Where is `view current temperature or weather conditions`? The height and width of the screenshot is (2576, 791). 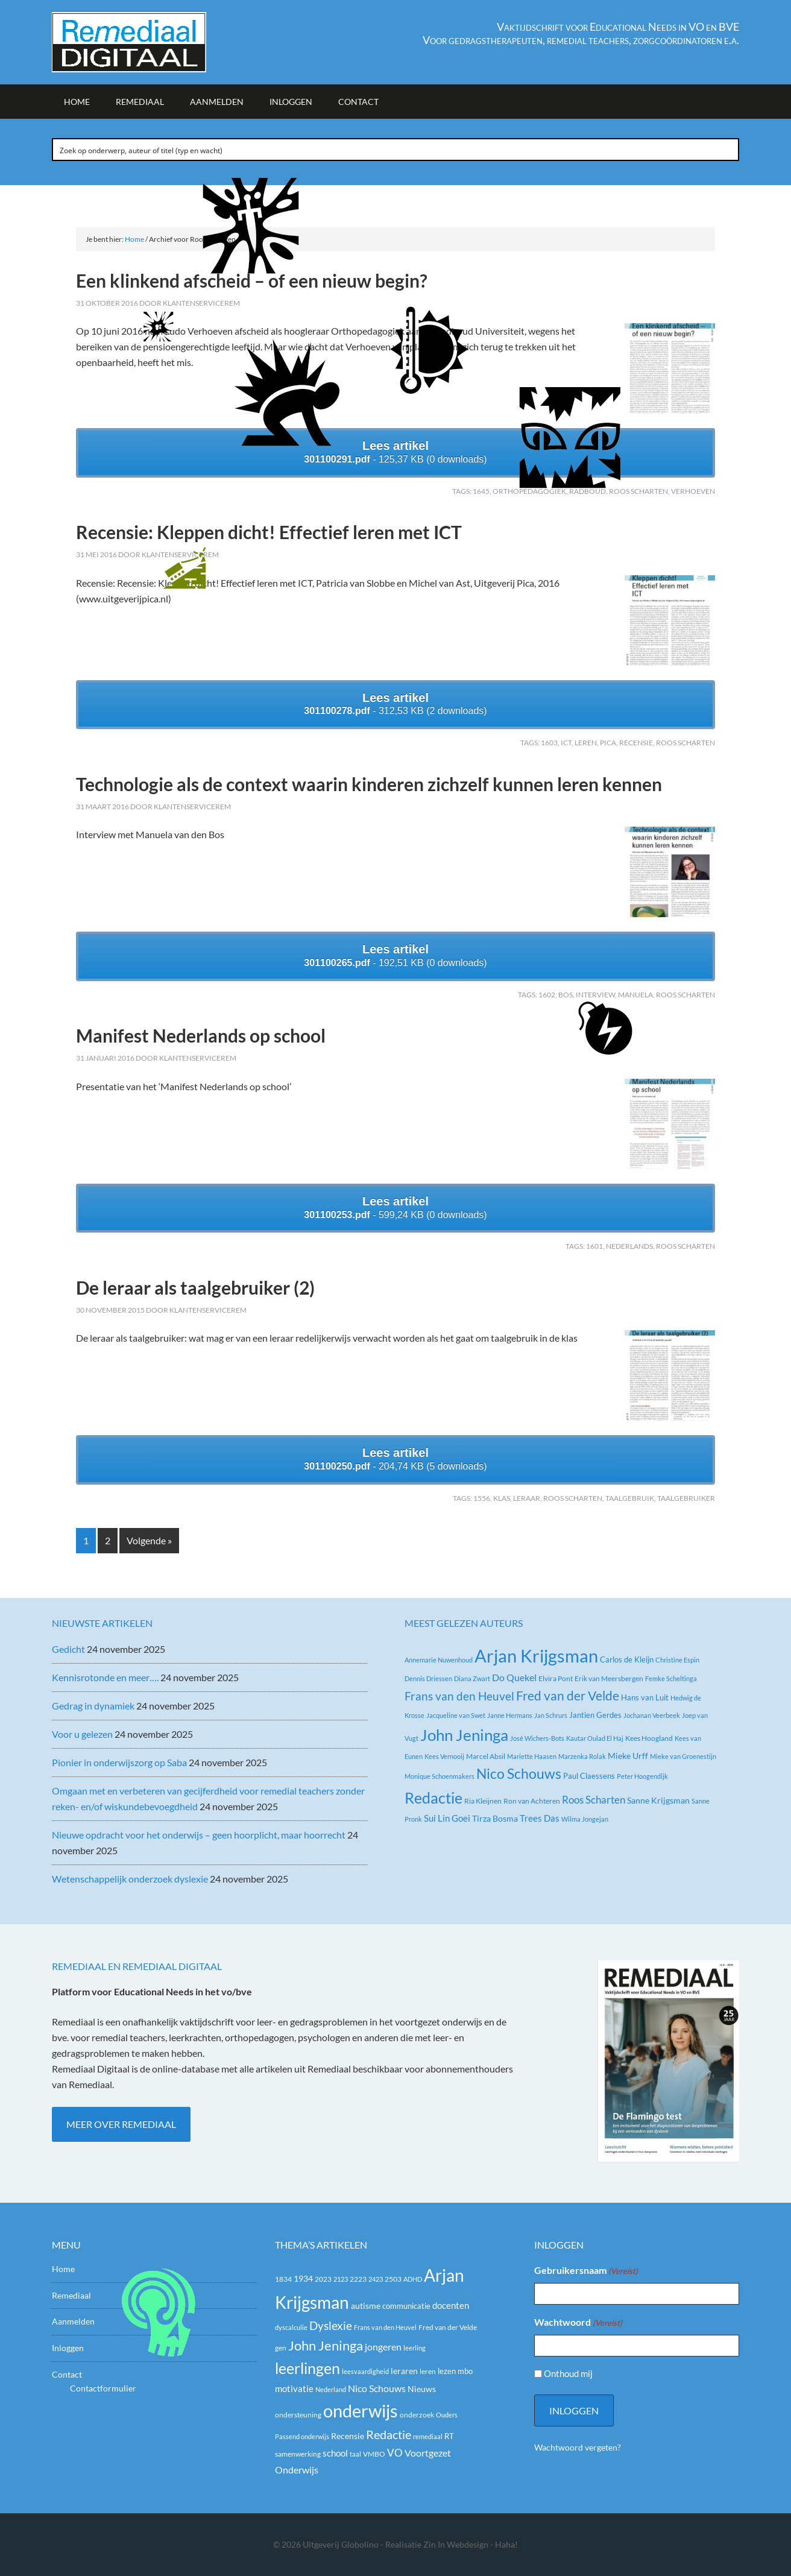
view current temperature or weather conditions is located at coordinates (429, 349).